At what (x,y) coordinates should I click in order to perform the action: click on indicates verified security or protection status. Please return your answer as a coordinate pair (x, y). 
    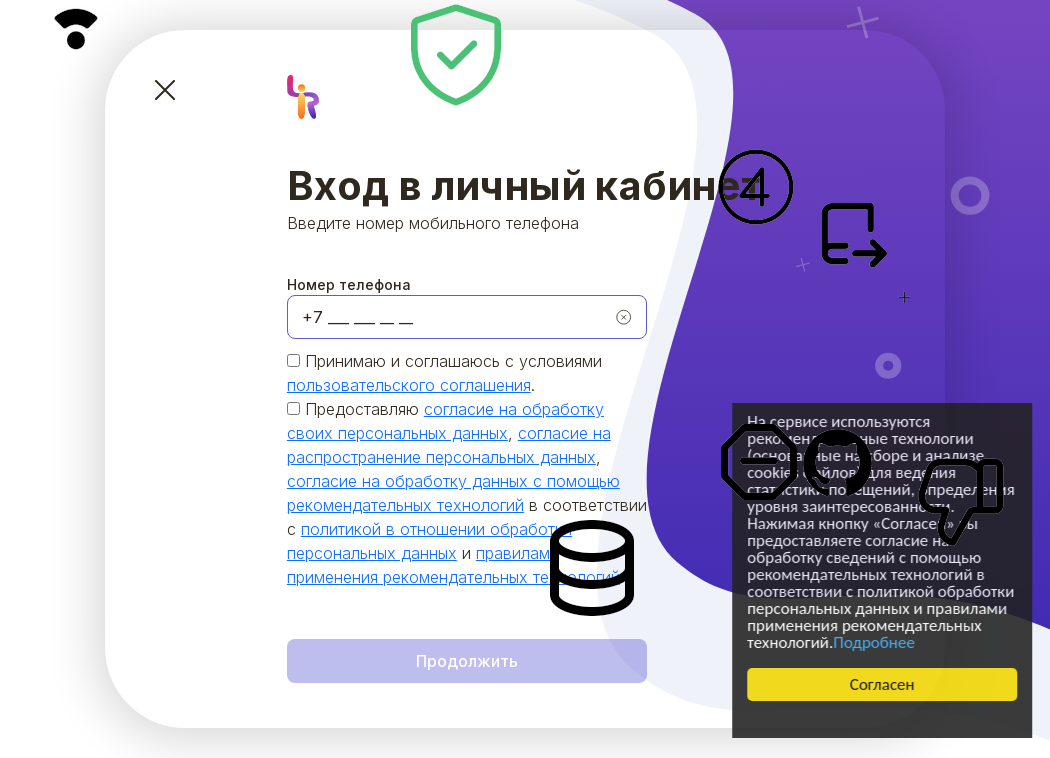
    Looking at the image, I should click on (456, 56).